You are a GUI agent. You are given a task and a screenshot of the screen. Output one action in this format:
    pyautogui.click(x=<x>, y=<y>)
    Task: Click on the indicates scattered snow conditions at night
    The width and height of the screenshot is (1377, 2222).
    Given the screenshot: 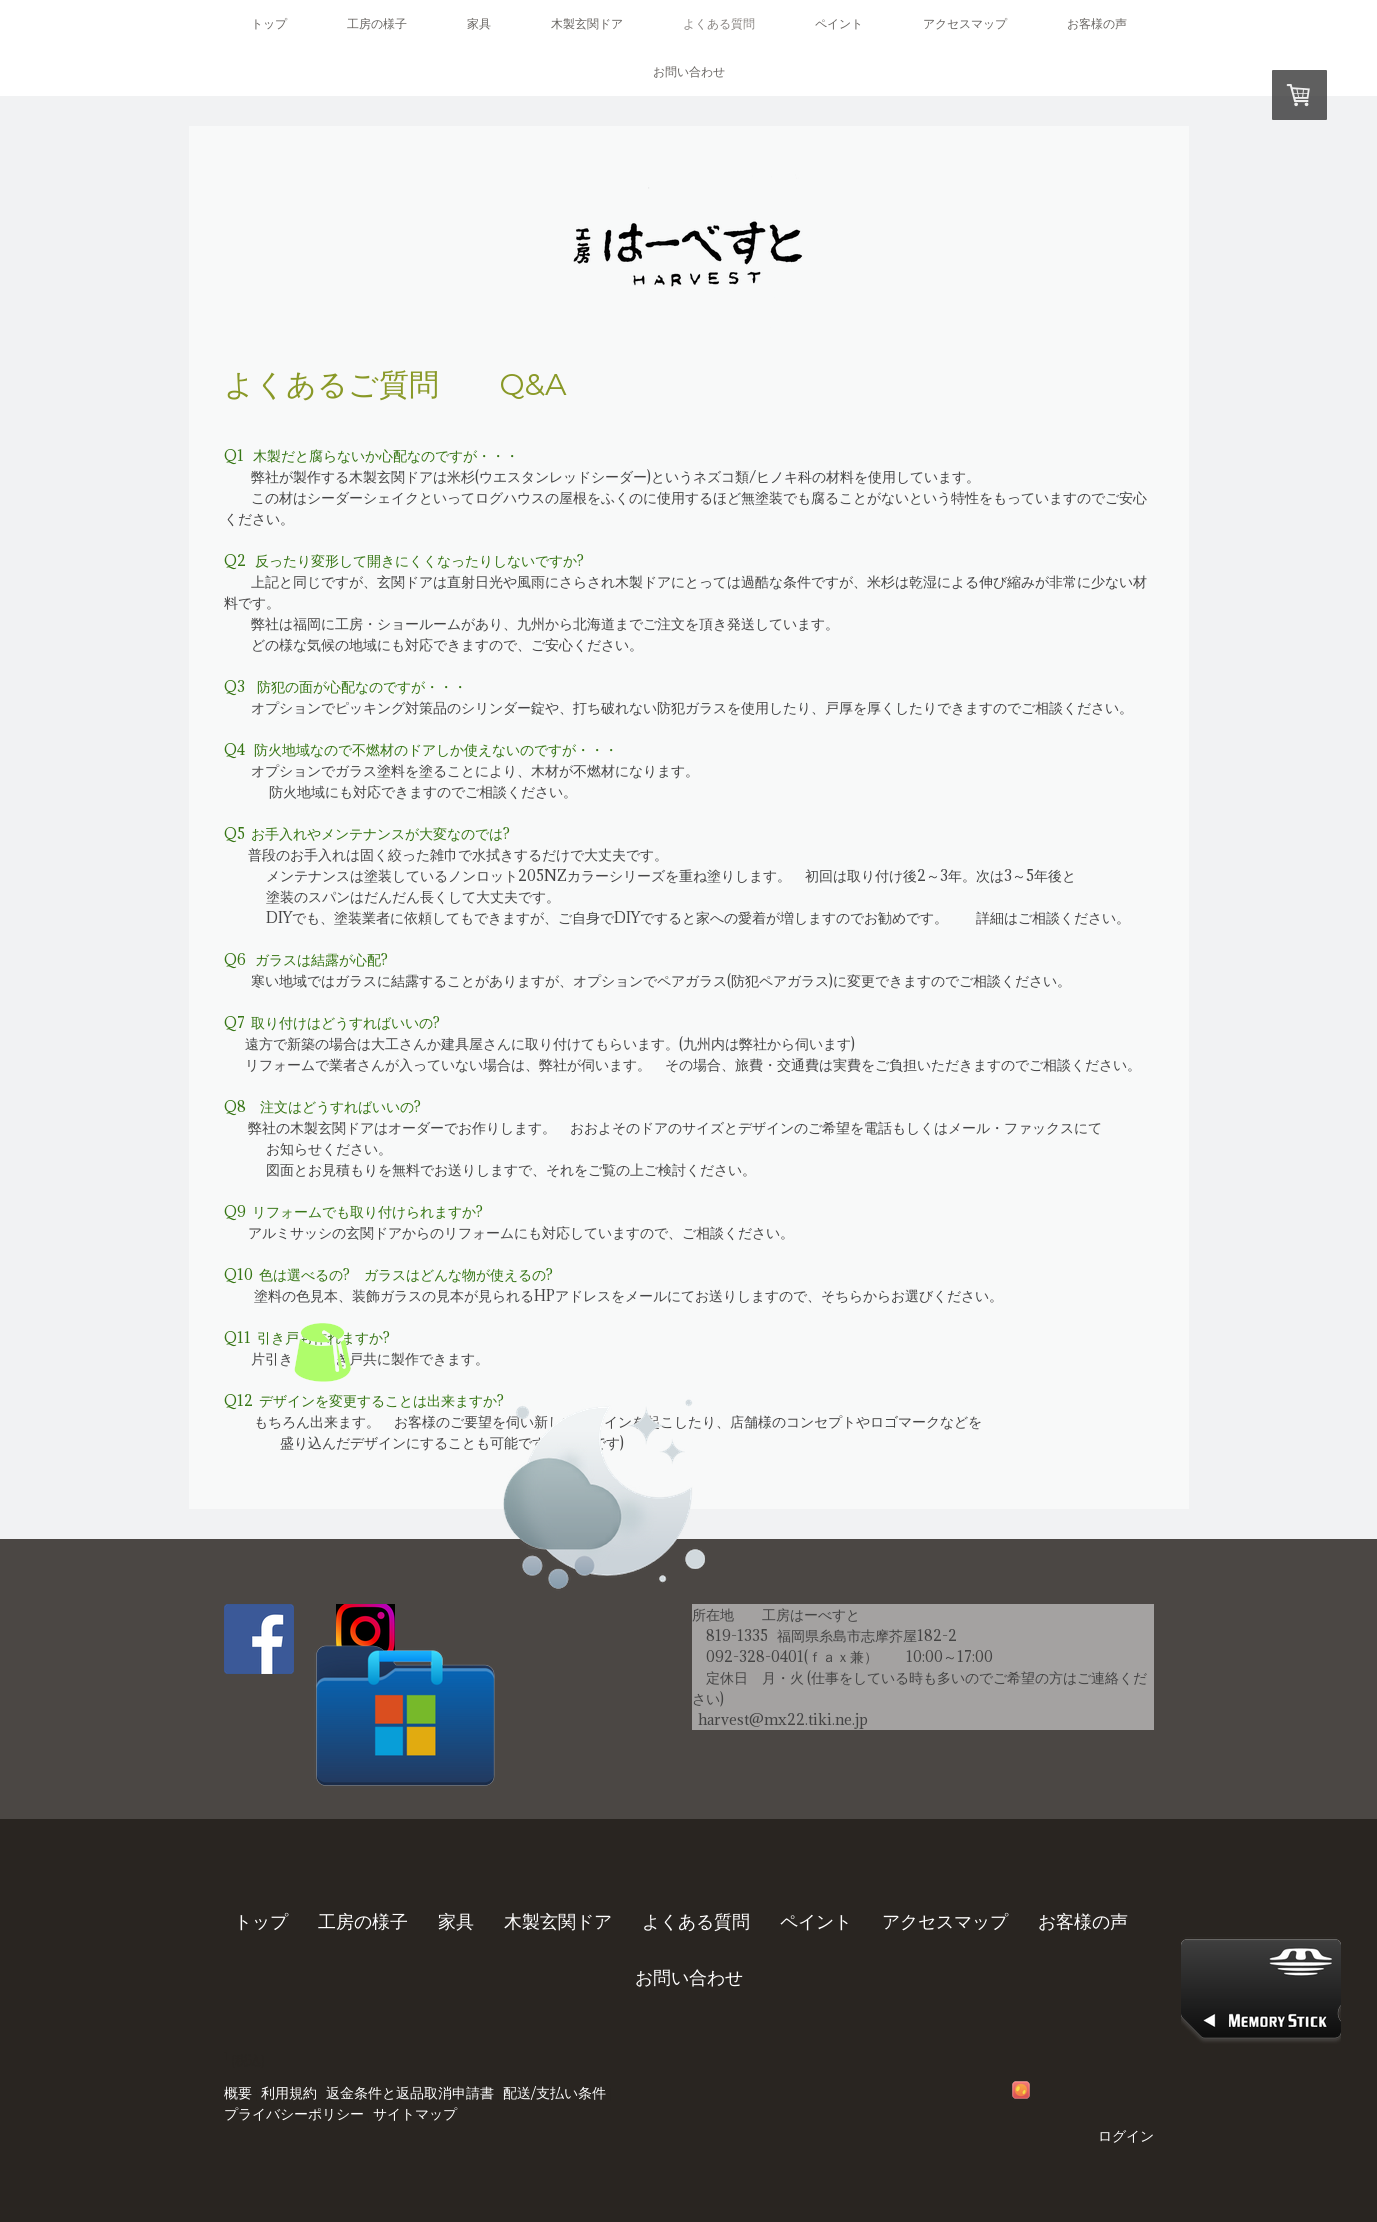 What is the action you would take?
    pyautogui.click(x=604, y=1494)
    